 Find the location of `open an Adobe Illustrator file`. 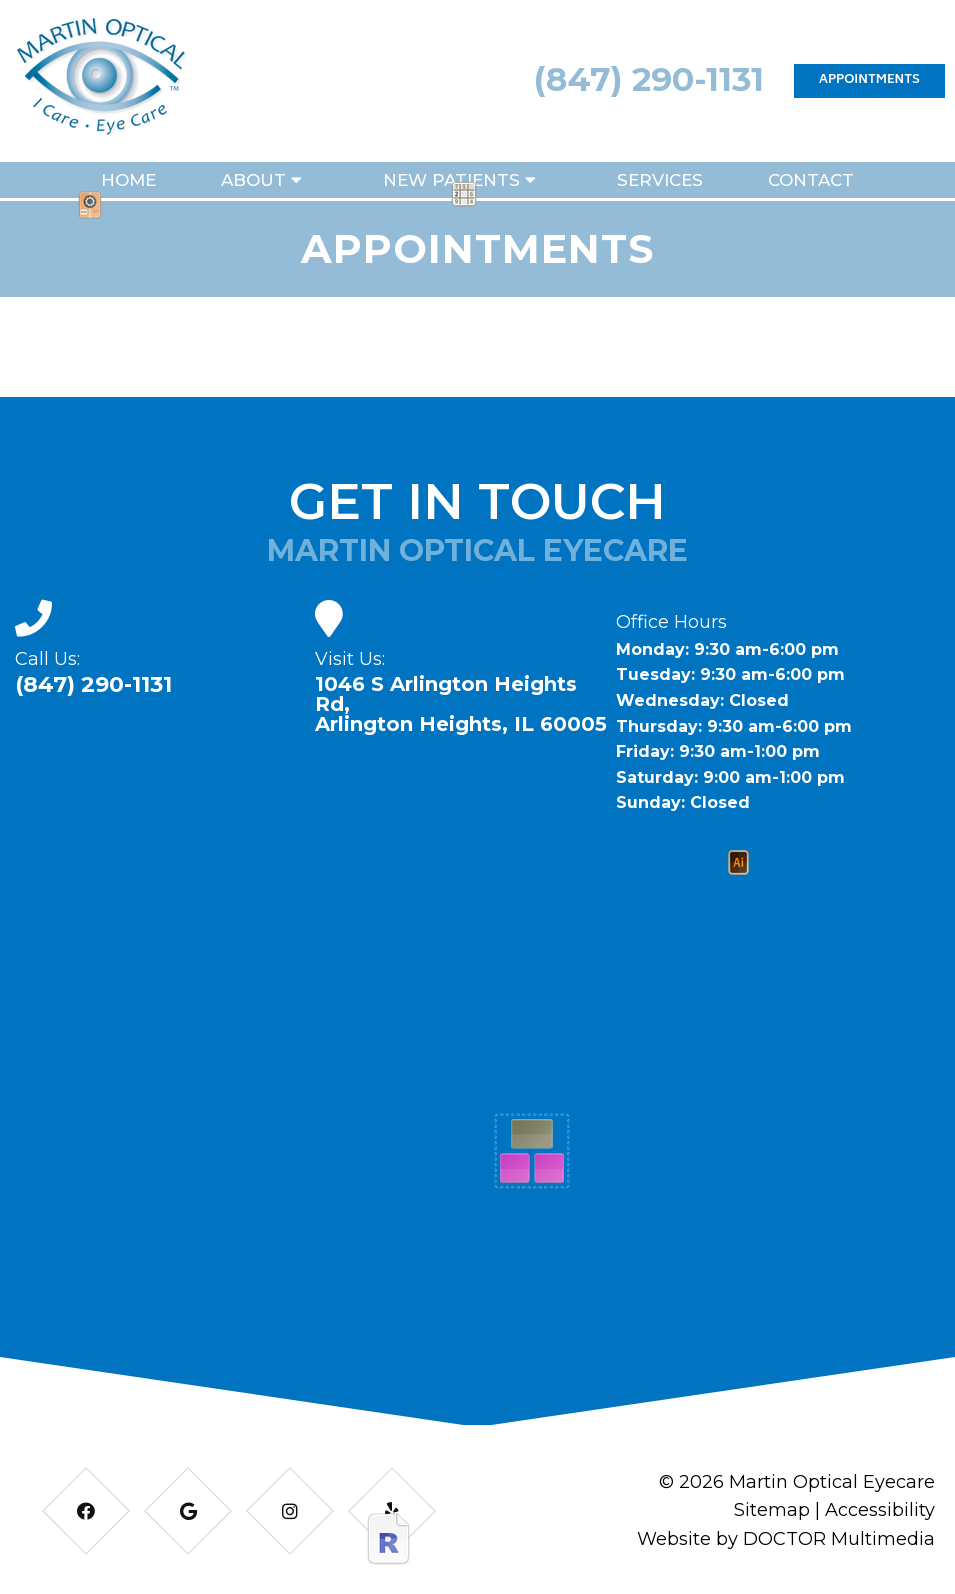

open an Adobe Illustrator file is located at coordinates (738, 862).